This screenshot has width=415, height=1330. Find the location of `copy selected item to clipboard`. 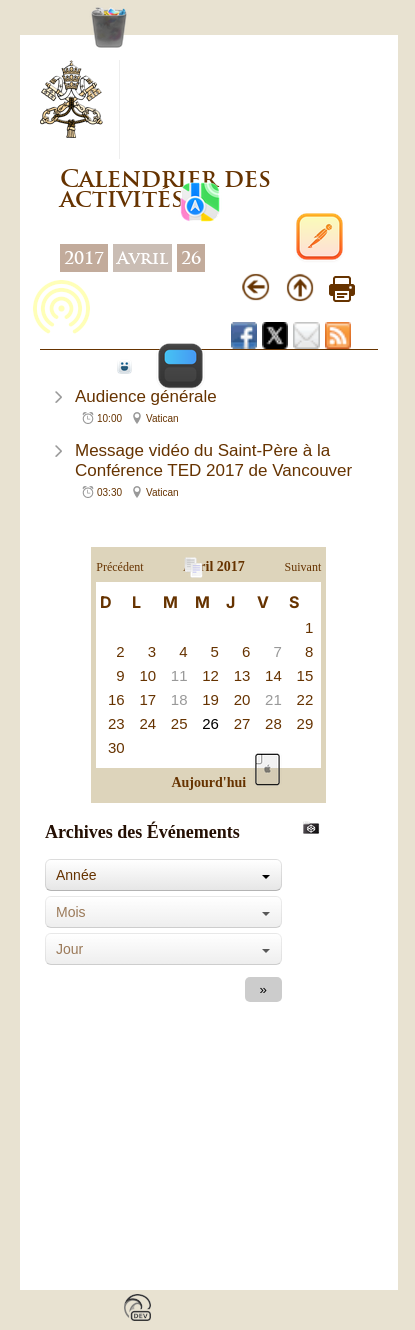

copy selected item to clipboard is located at coordinates (193, 567).